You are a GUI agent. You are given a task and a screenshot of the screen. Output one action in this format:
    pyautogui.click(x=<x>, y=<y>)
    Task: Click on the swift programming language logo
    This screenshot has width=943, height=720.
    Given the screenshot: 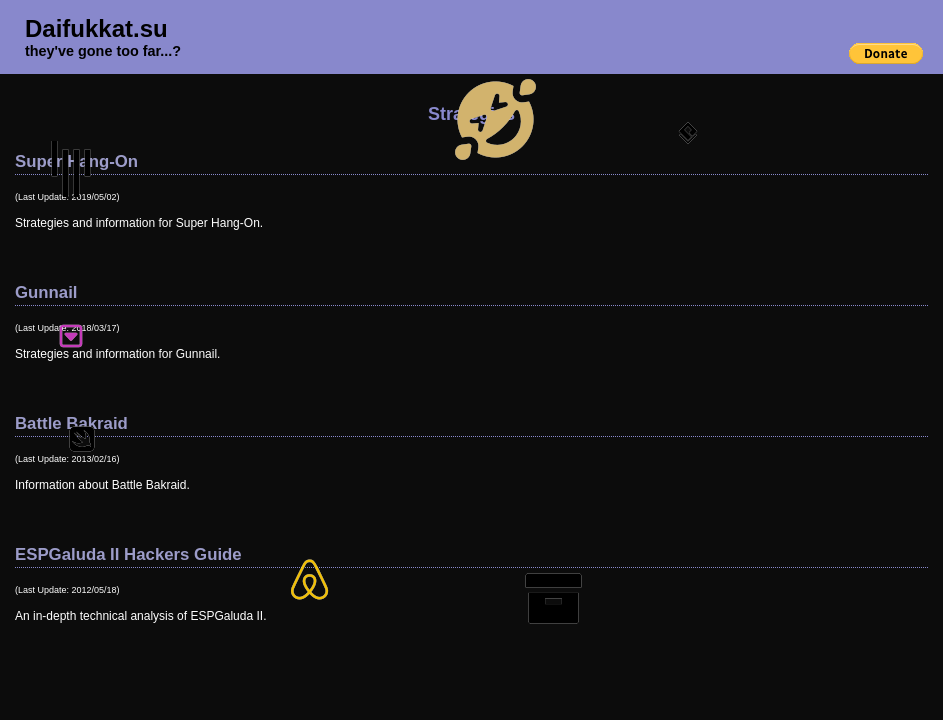 What is the action you would take?
    pyautogui.click(x=82, y=439)
    